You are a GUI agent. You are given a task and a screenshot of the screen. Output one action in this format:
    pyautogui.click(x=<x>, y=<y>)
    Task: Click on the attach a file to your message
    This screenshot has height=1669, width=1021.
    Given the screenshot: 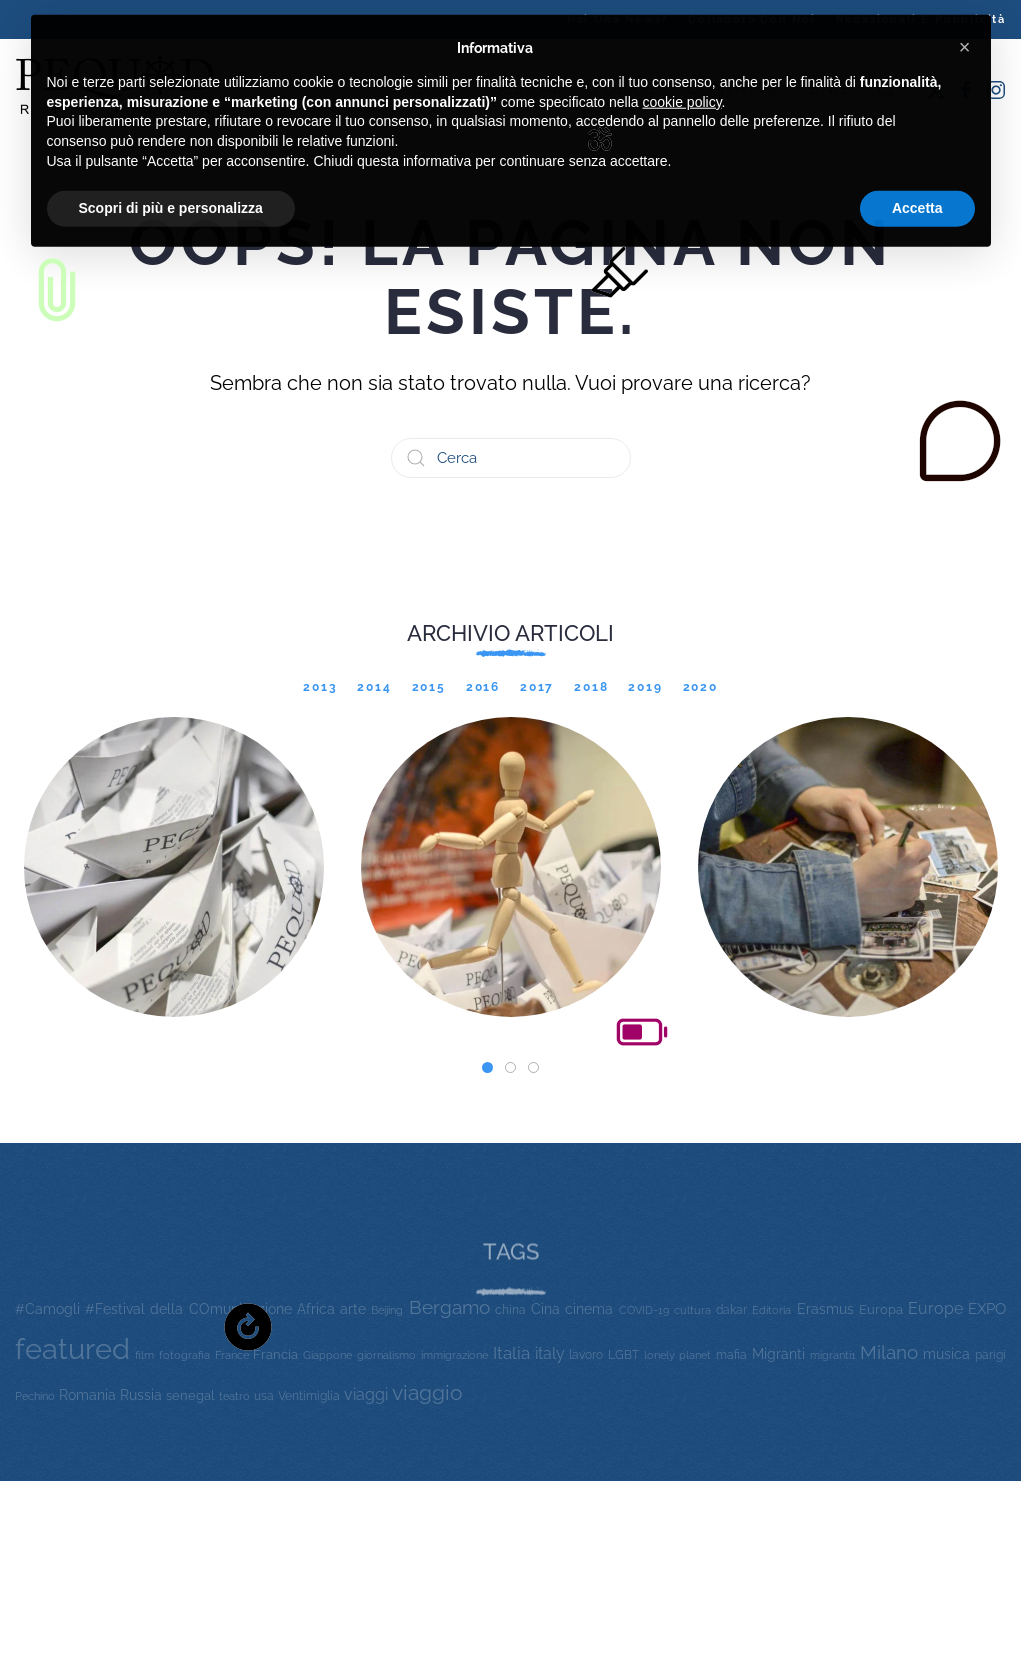 What is the action you would take?
    pyautogui.click(x=57, y=290)
    